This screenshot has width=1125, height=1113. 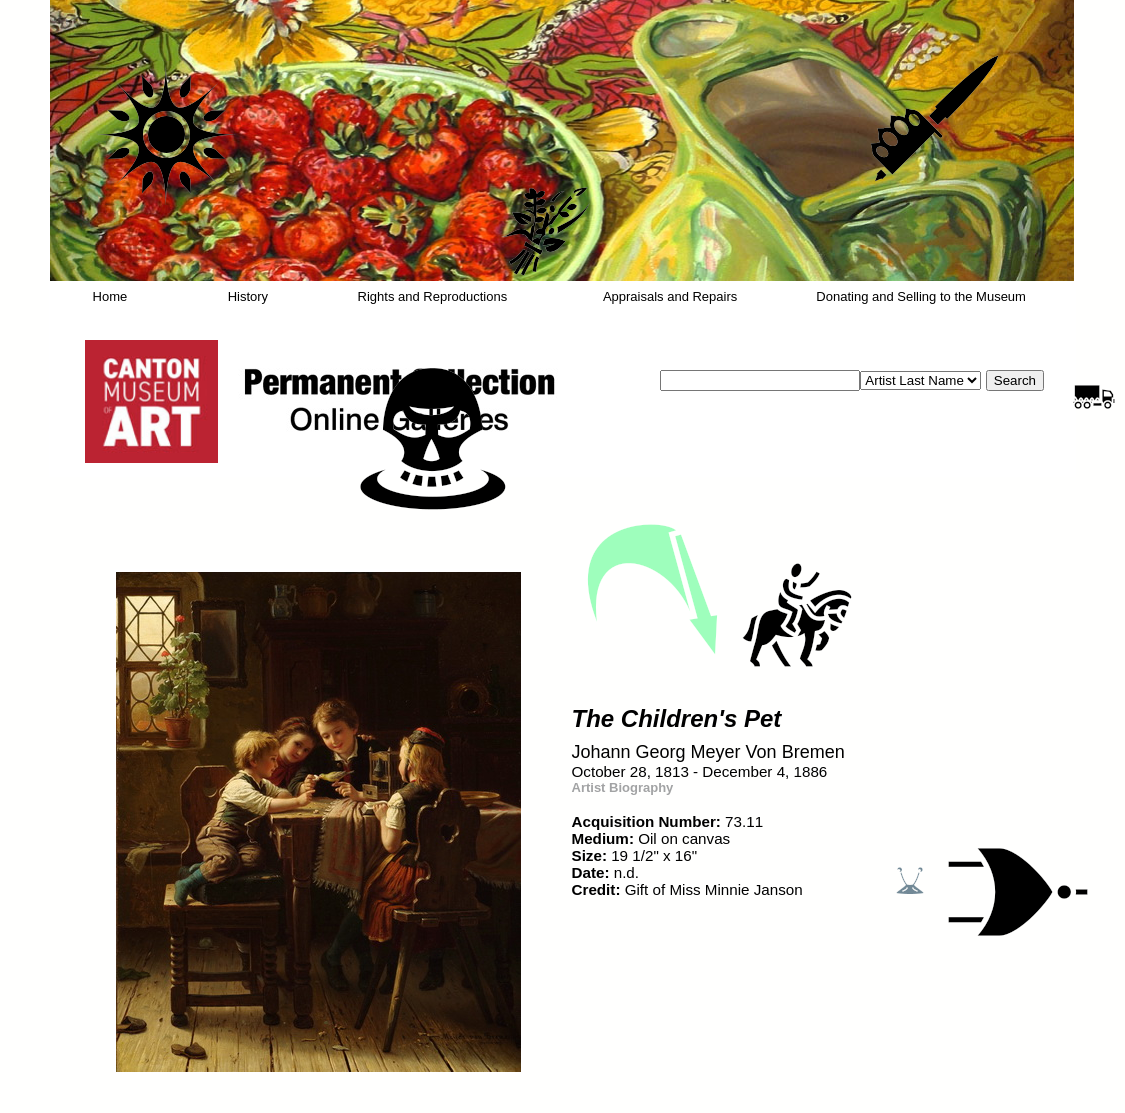 I want to click on indicates a hazardous or deadly area on the game map, so click(x=433, y=440).